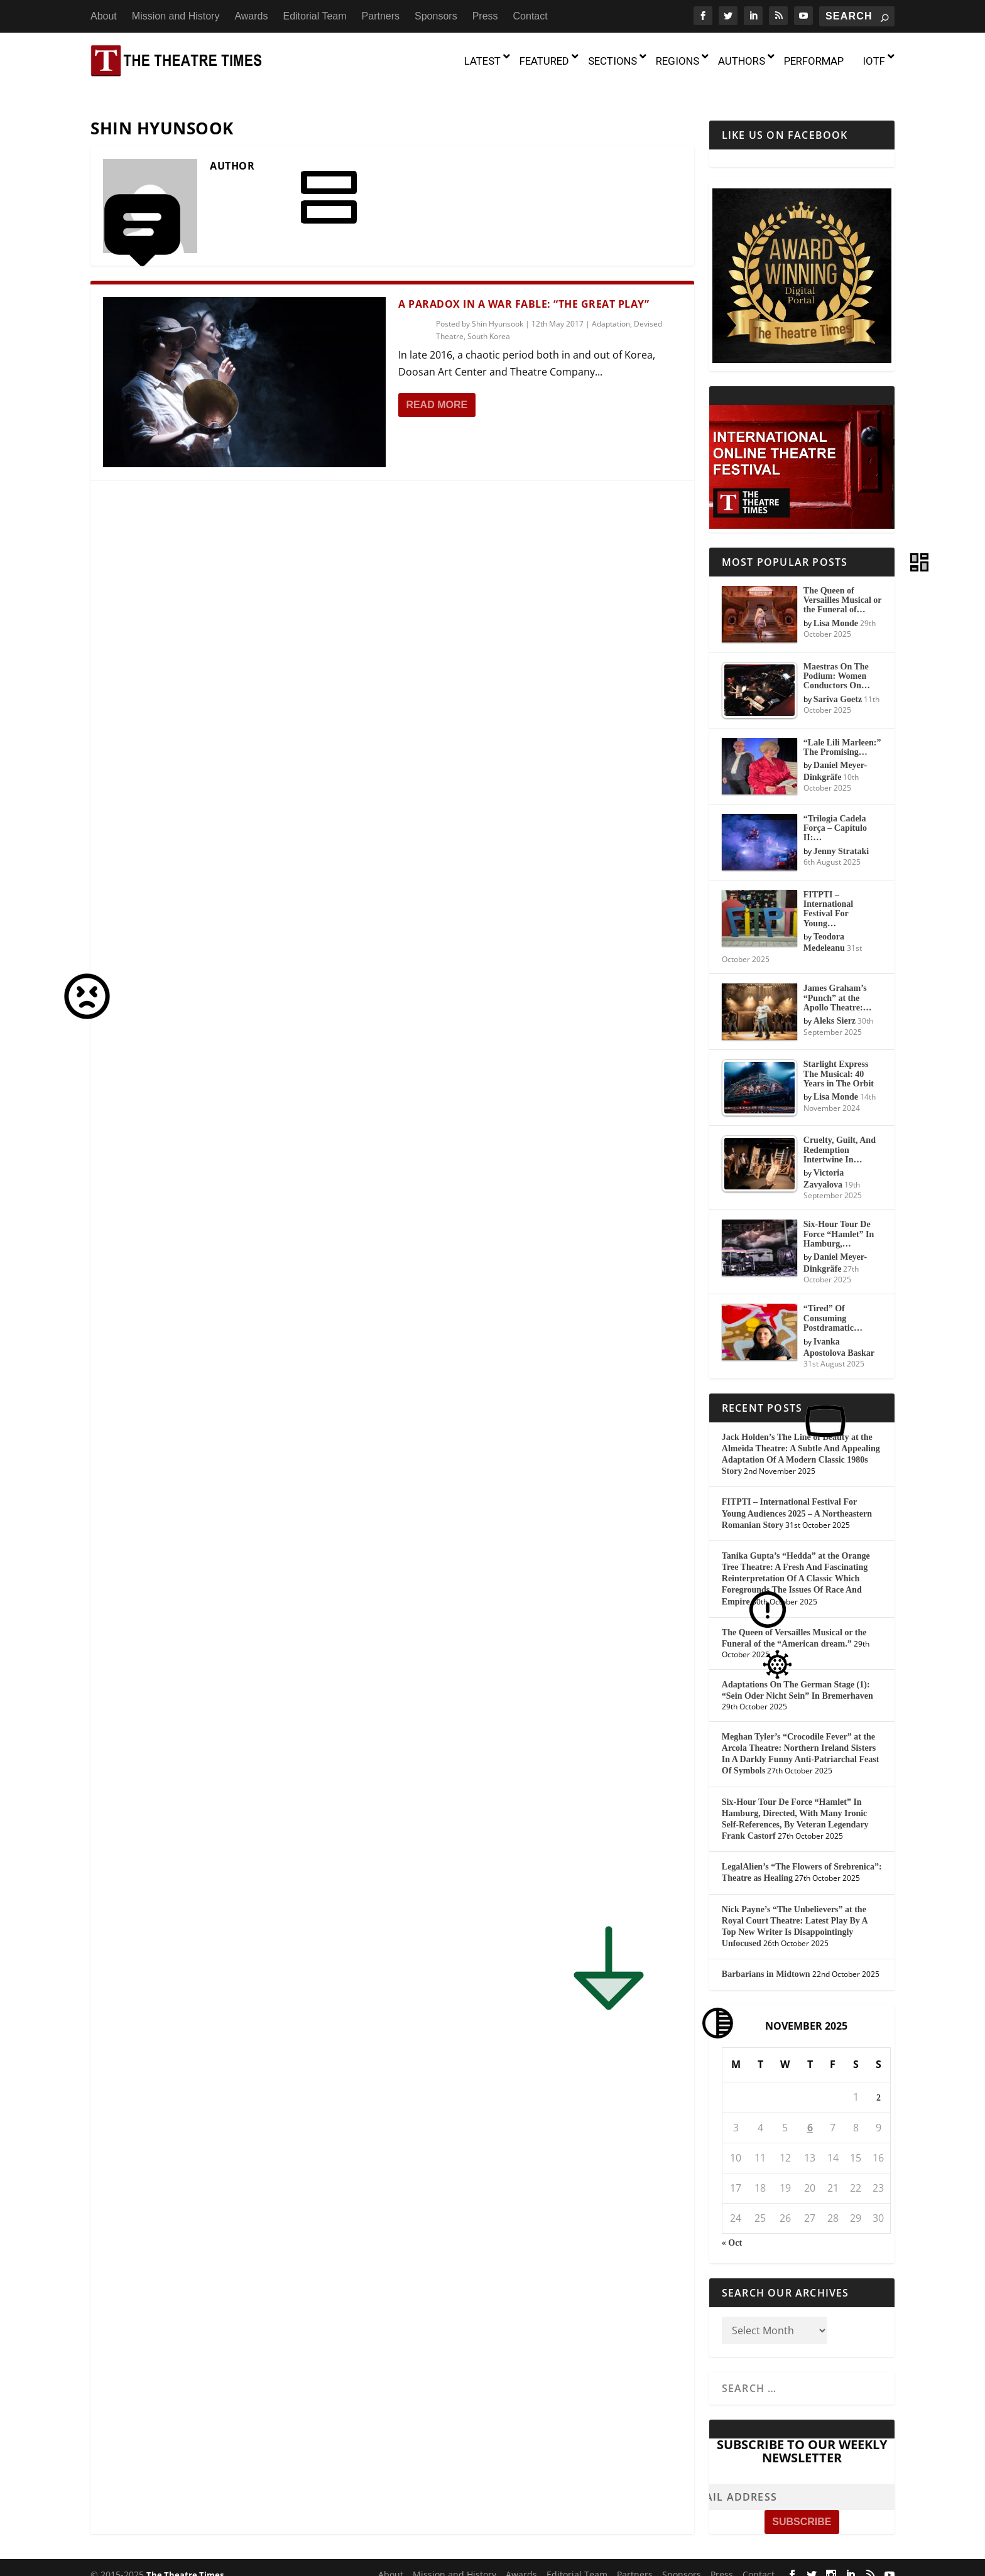 This screenshot has width=985, height=2576. What do you see at coordinates (919, 562) in the screenshot?
I see `access your dashboard overview` at bounding box center [919, 562].